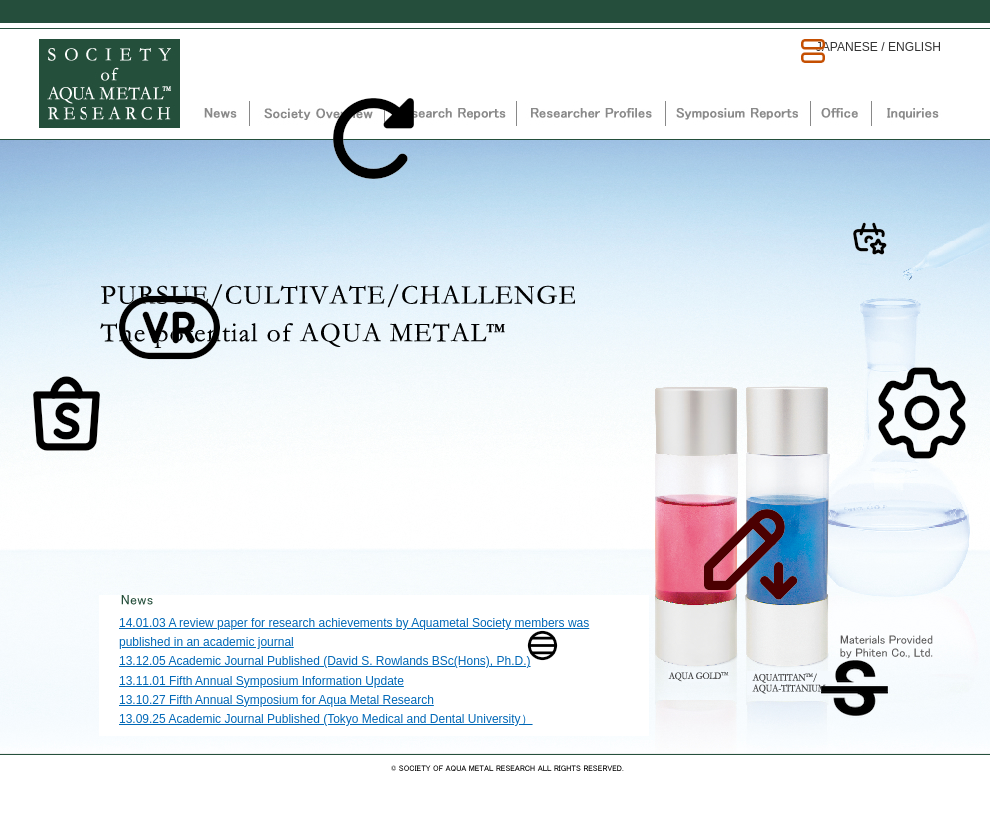  I want to click on open the Shopee shopping app, so click(66, 413).